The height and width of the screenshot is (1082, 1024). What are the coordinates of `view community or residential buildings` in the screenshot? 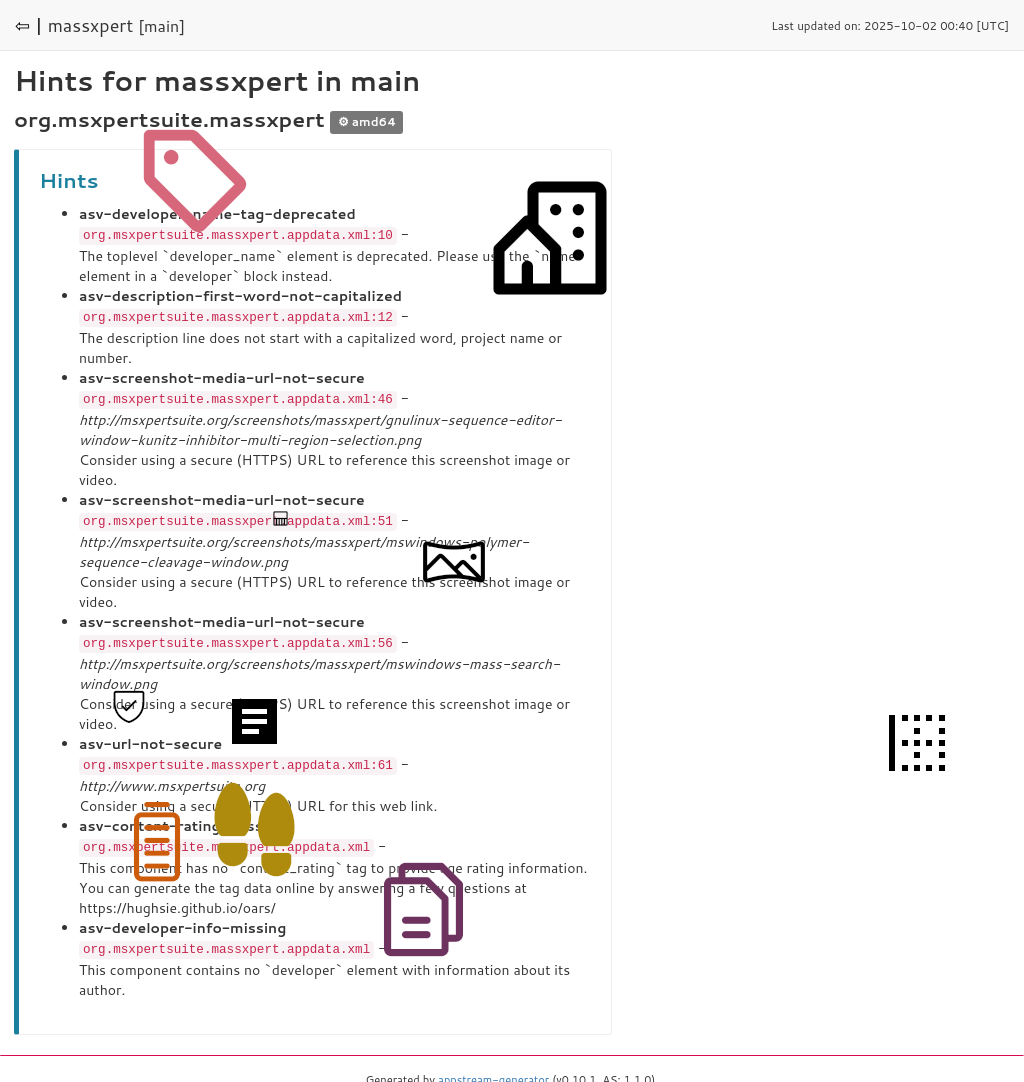 It's located at (550, 238).